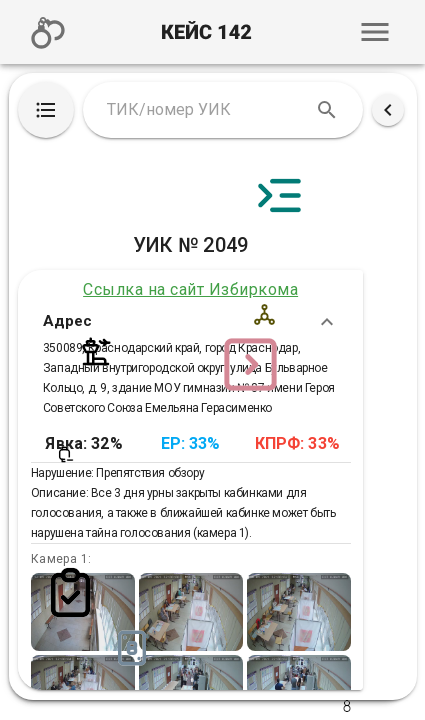 Image resolution: width=425 pixels, height=720 pixels. I want to click on playing card with number 8, so click(132, 648).